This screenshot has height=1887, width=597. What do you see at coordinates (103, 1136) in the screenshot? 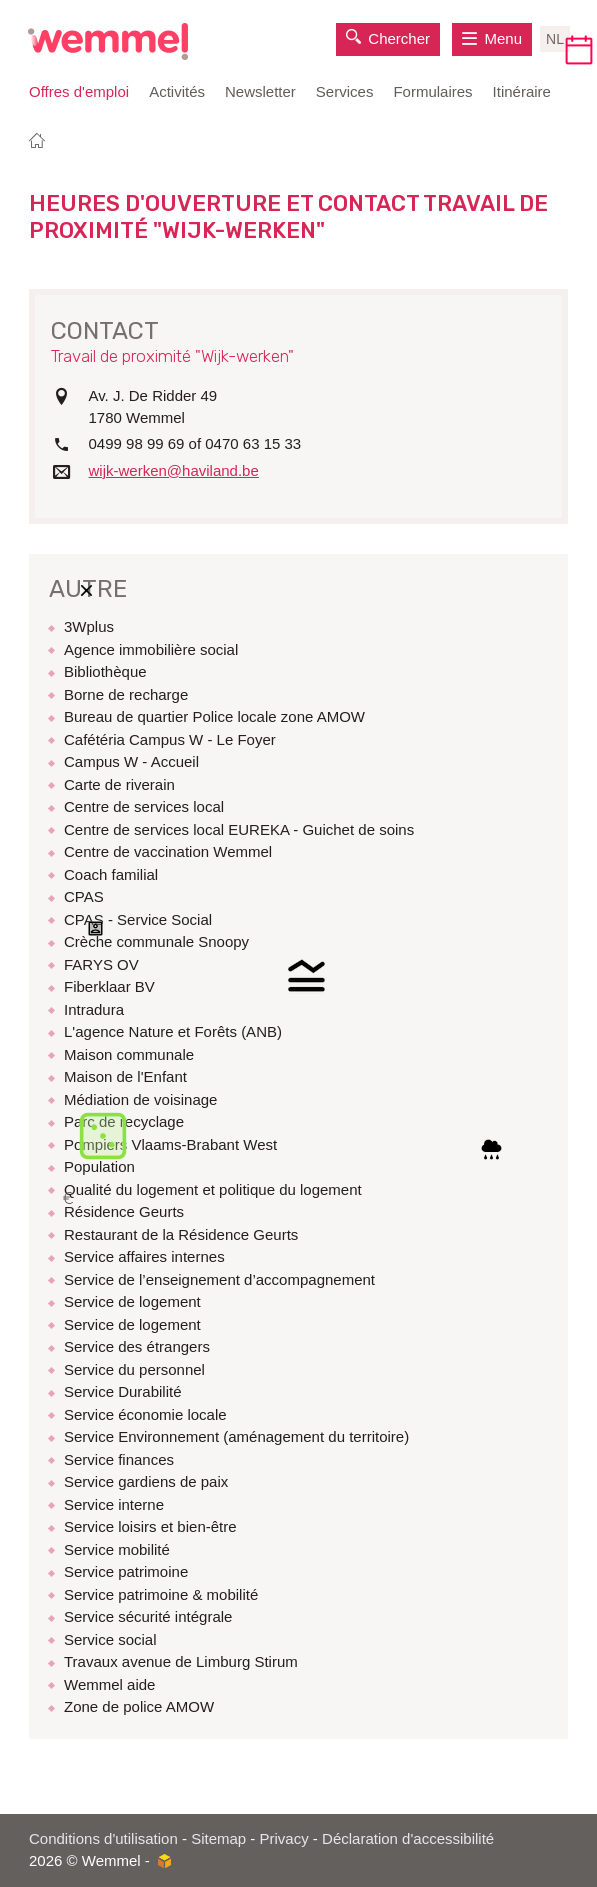
I see `roll dice or generate random number` at bounding box center [103, 1136].